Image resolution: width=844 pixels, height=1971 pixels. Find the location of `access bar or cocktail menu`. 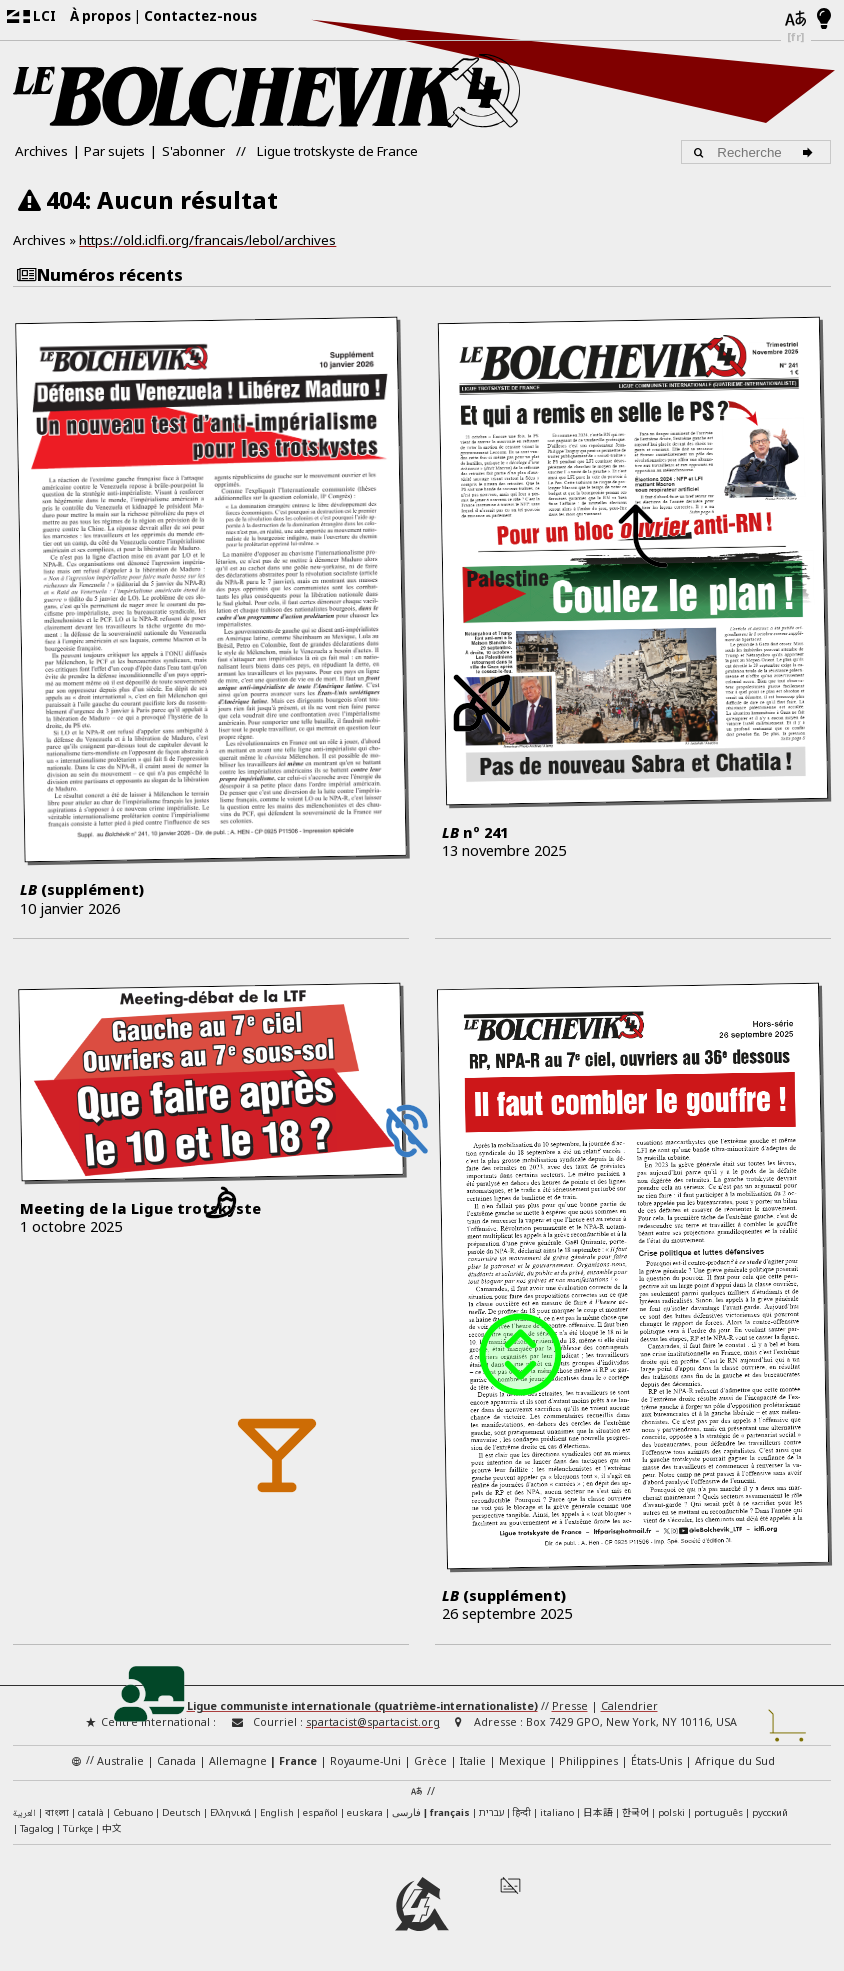

access bar or cocktail menu is located at coordinates (277, 1453).